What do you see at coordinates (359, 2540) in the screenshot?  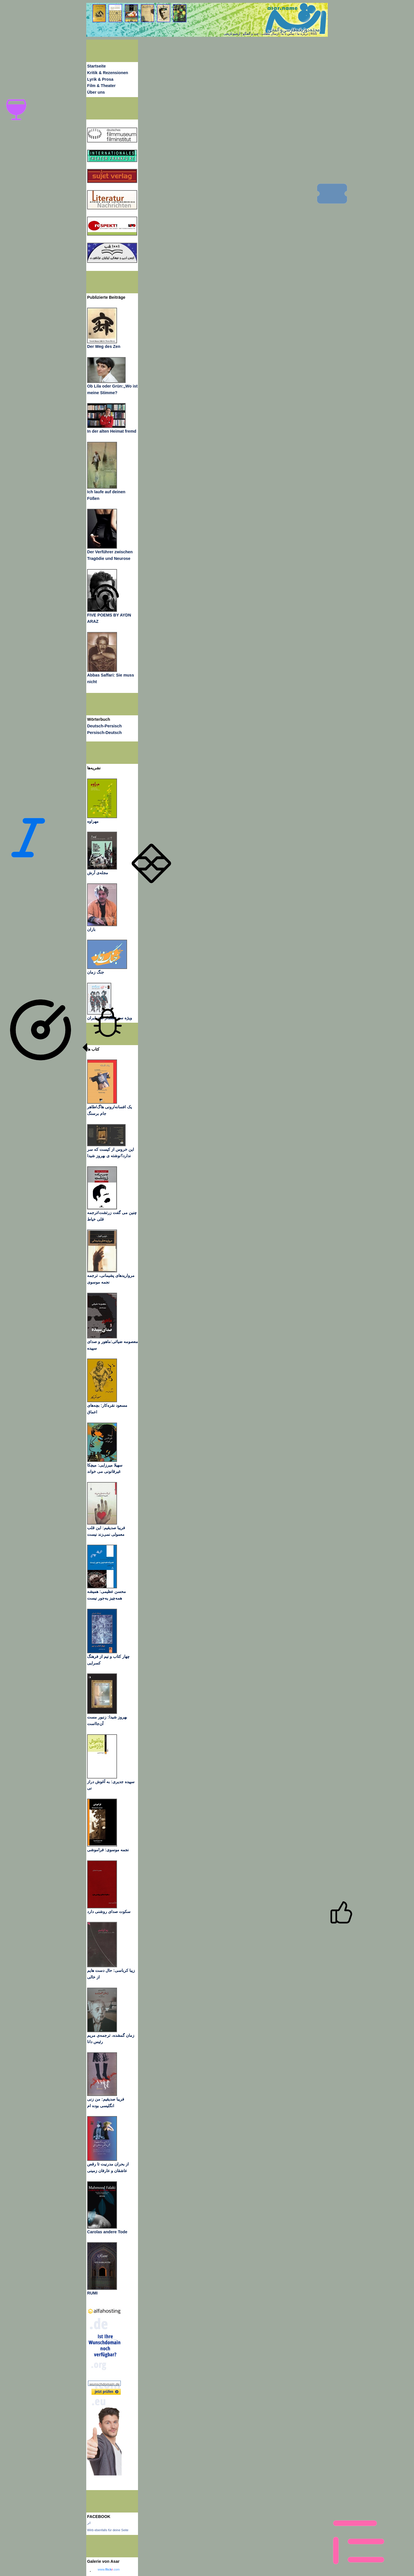 I see `insert a block quote` at bounding box center [359, 2540].